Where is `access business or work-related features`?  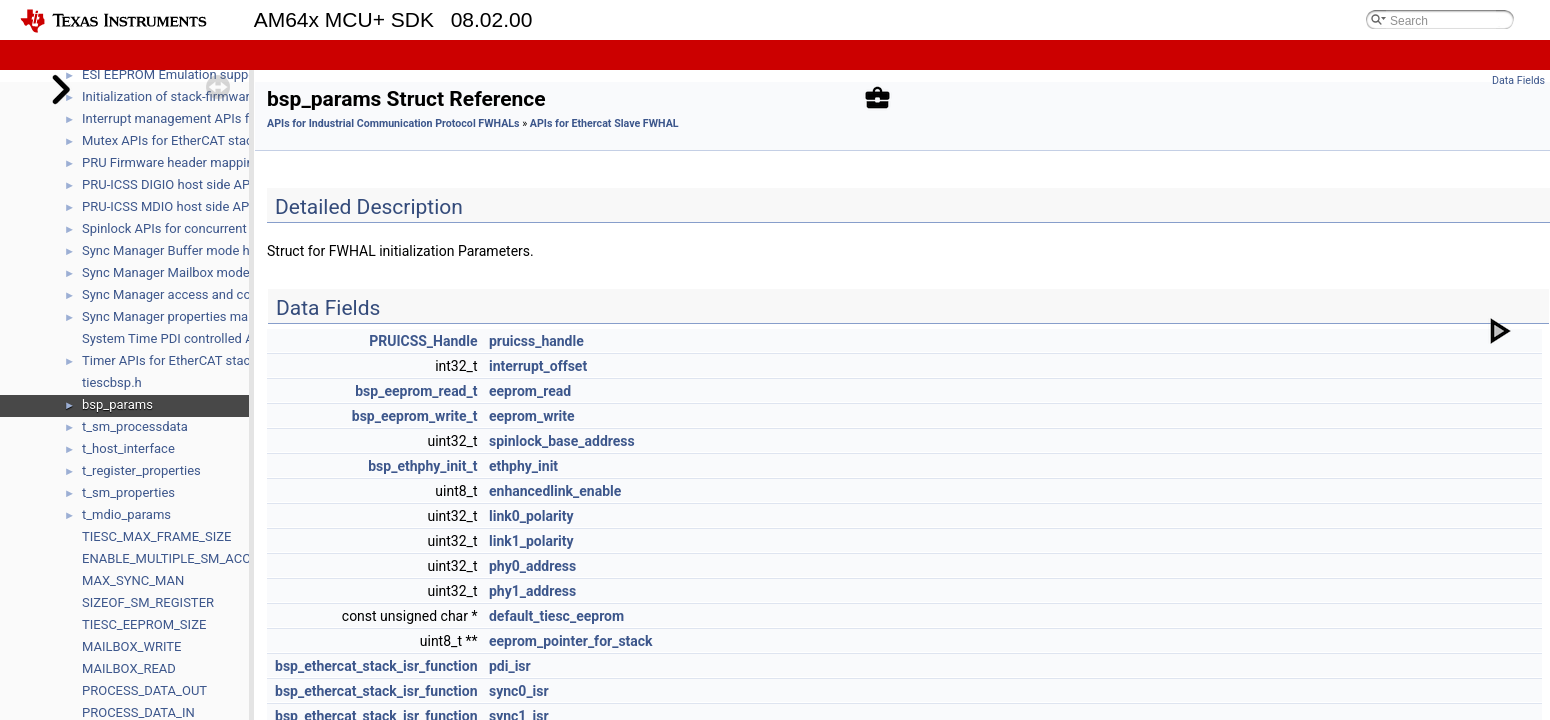 access business or work-related features is located at coordinates (877, 97).